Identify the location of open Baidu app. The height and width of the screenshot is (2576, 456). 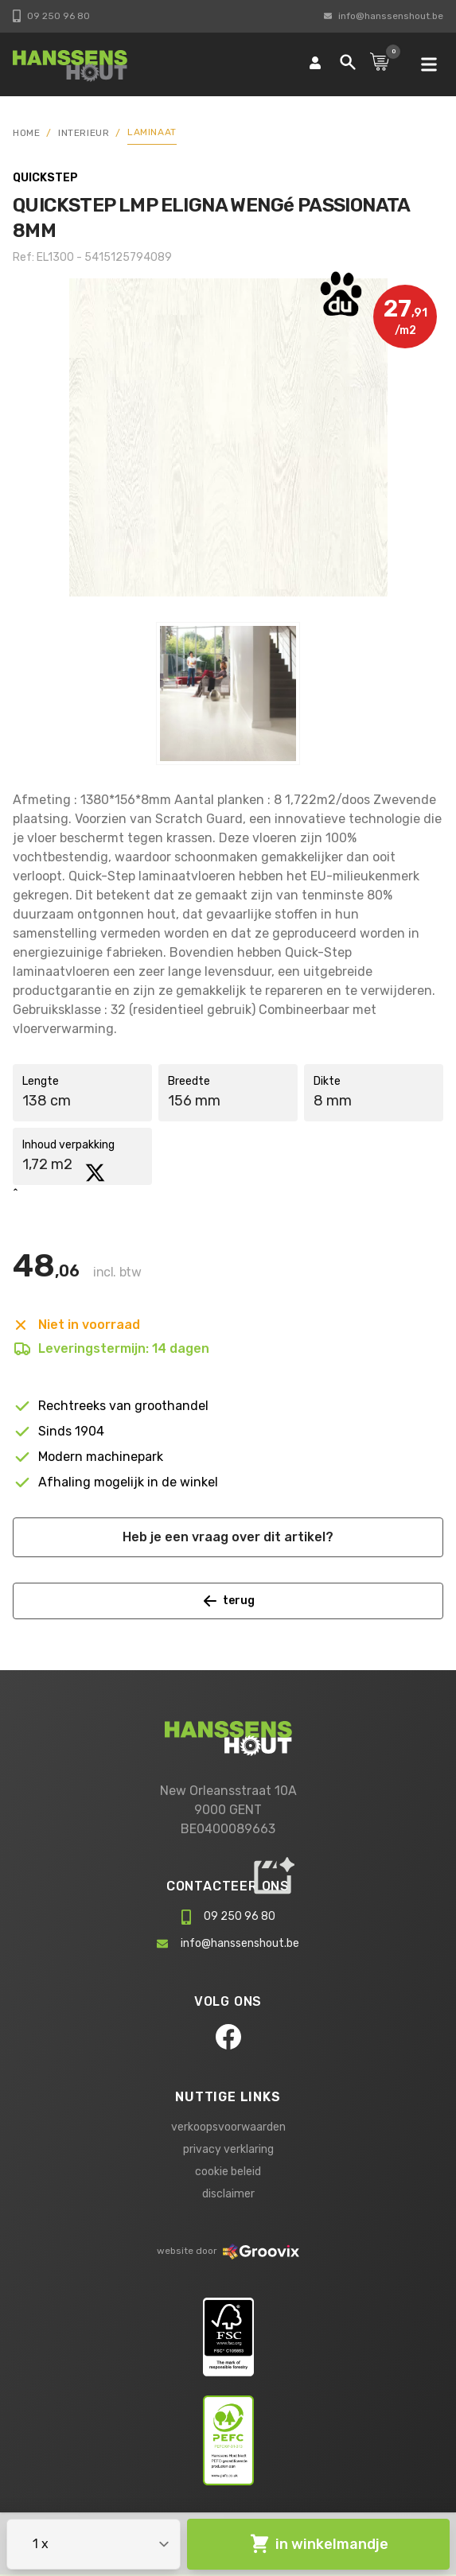
(341, 293).